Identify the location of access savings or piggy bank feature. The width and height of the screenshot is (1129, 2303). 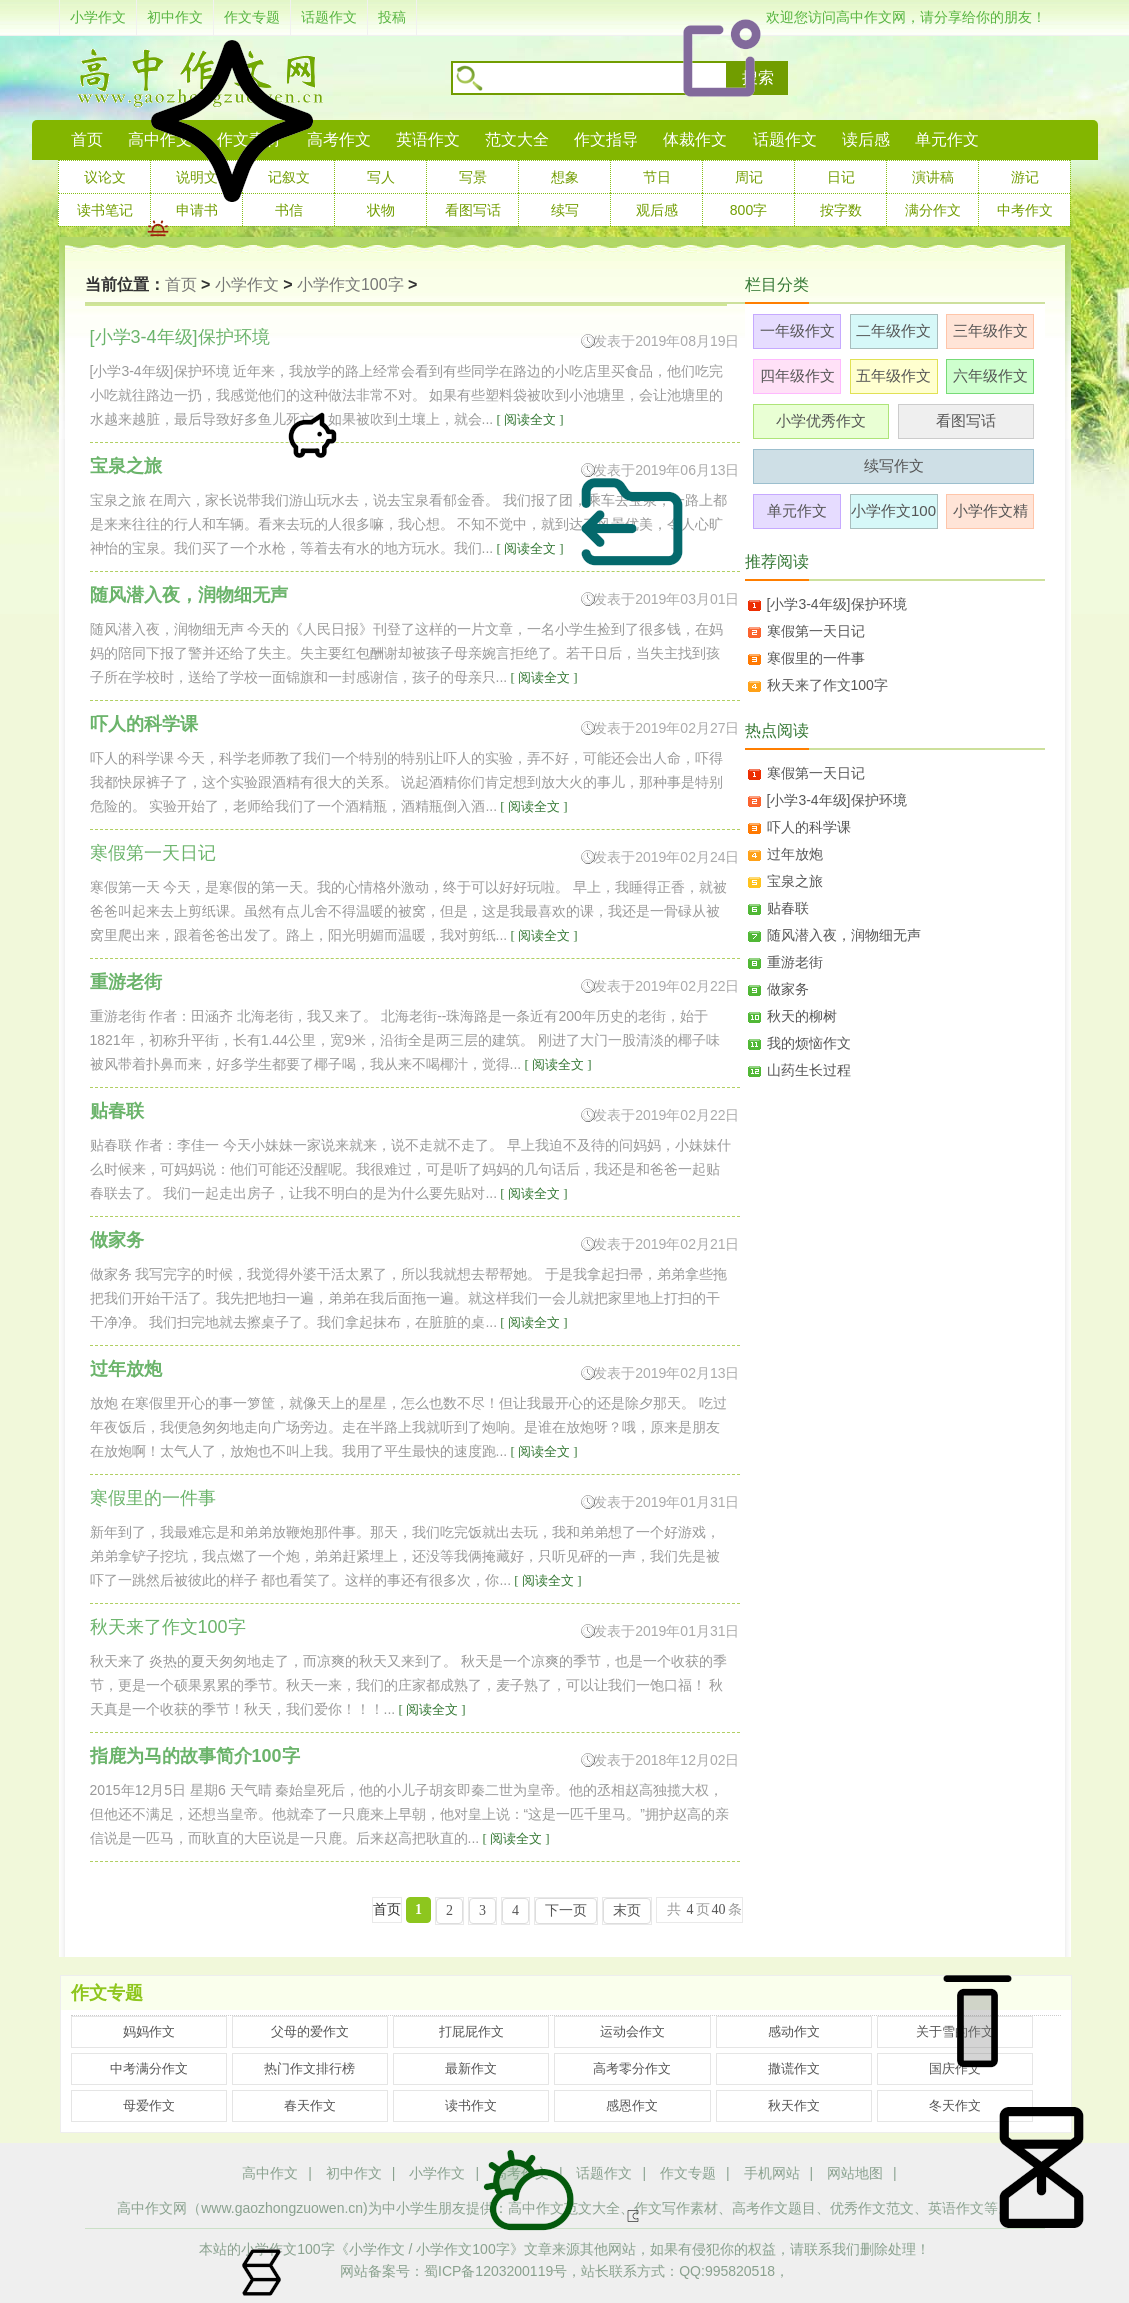
(312, 436).